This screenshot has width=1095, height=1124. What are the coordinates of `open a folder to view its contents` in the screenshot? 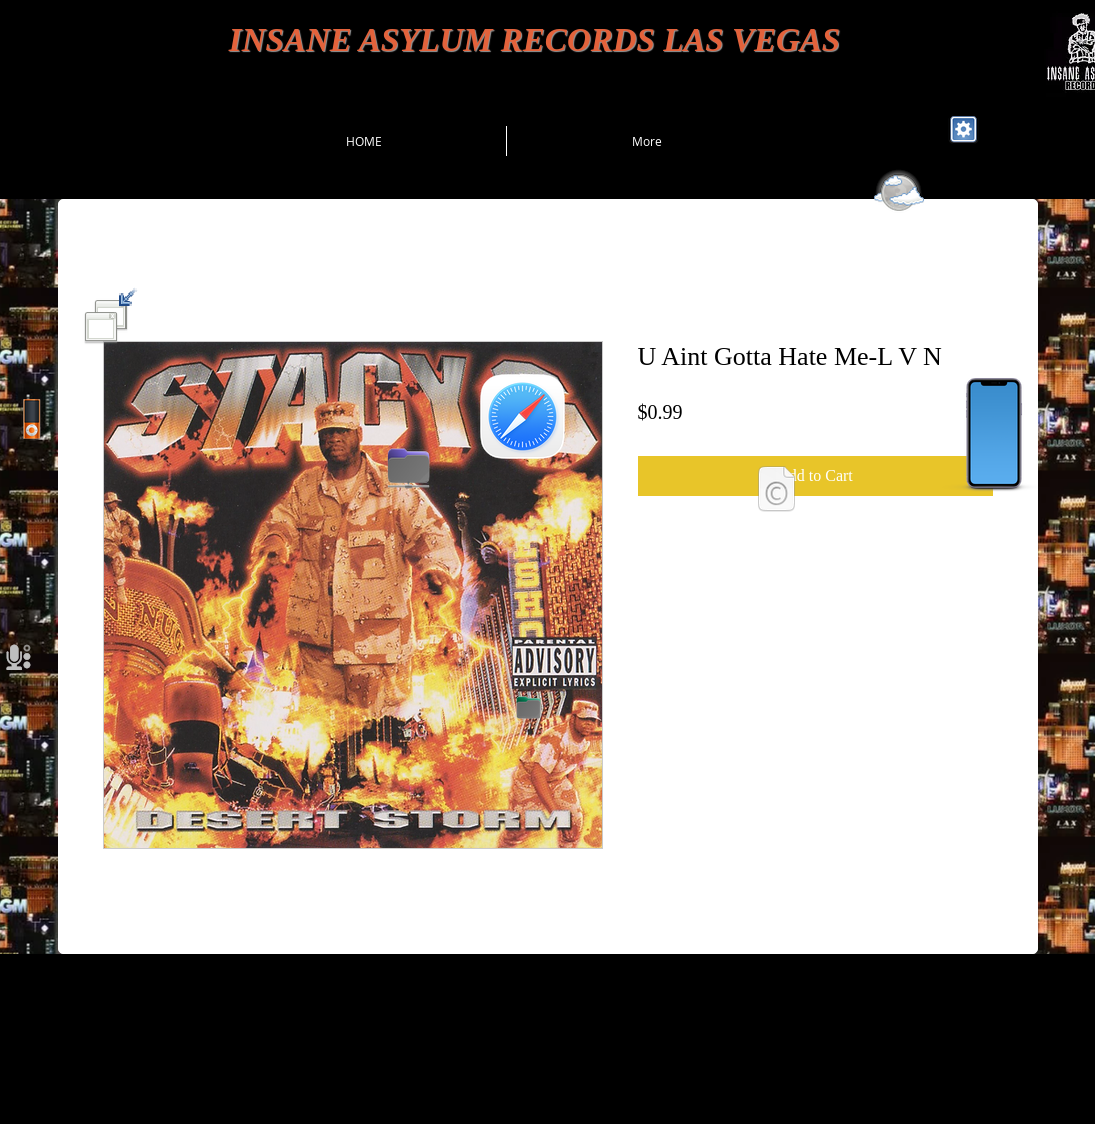 It's located at (528, 707).